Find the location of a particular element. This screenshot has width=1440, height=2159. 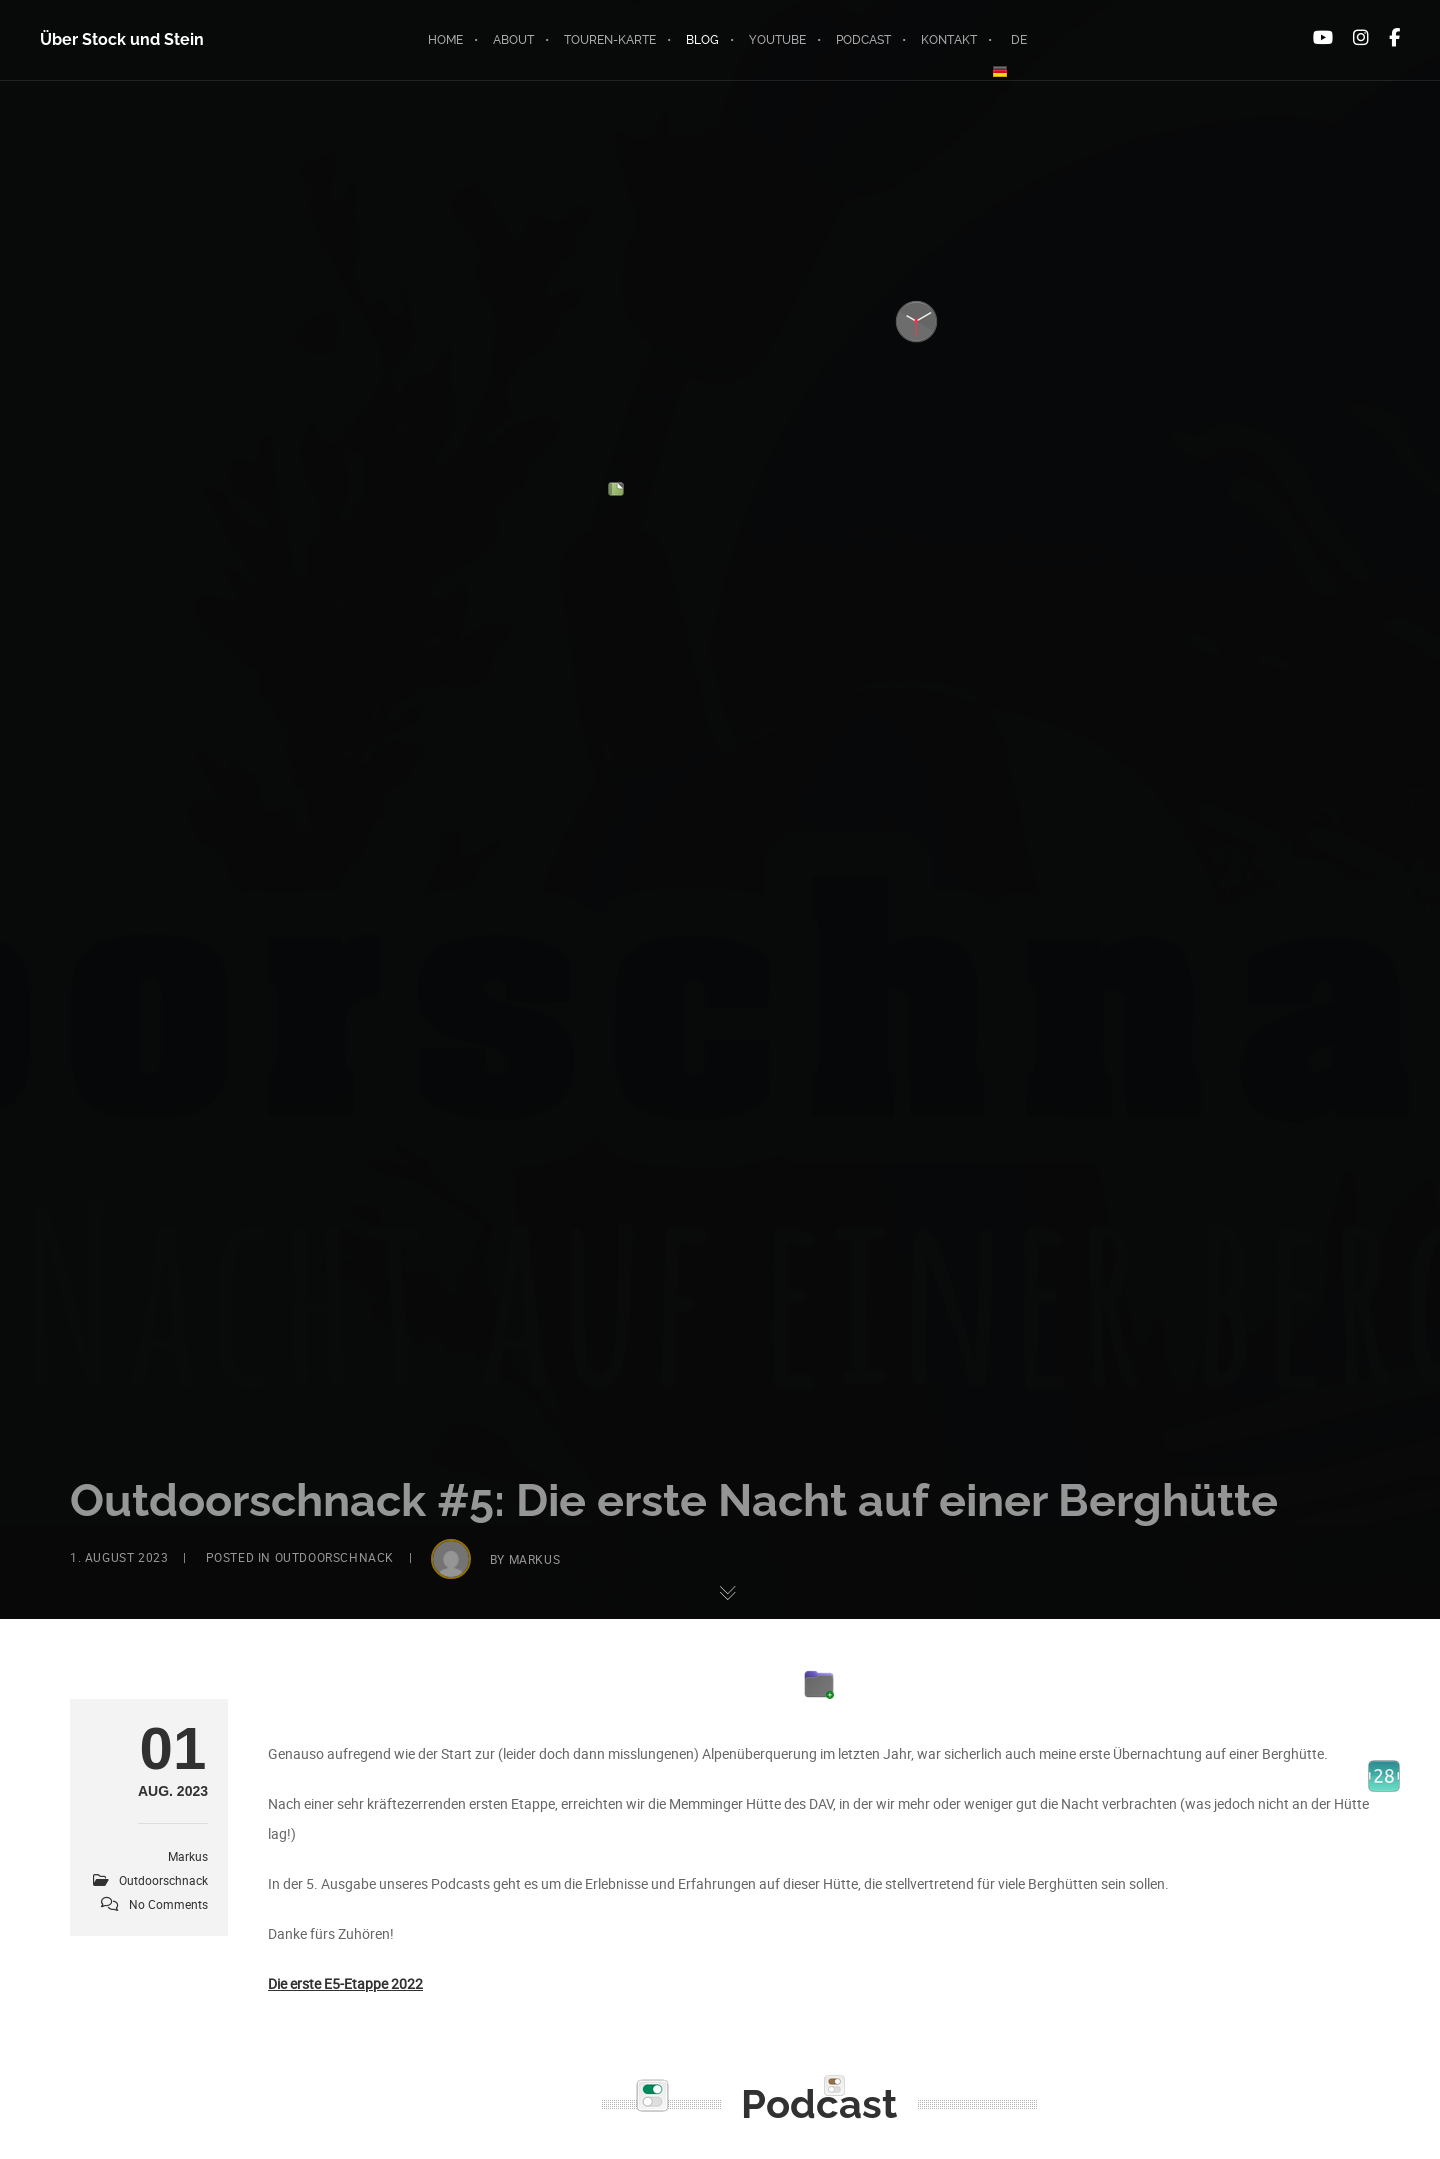

open the gnome calendar app is located at coordinates (1384, 1776).